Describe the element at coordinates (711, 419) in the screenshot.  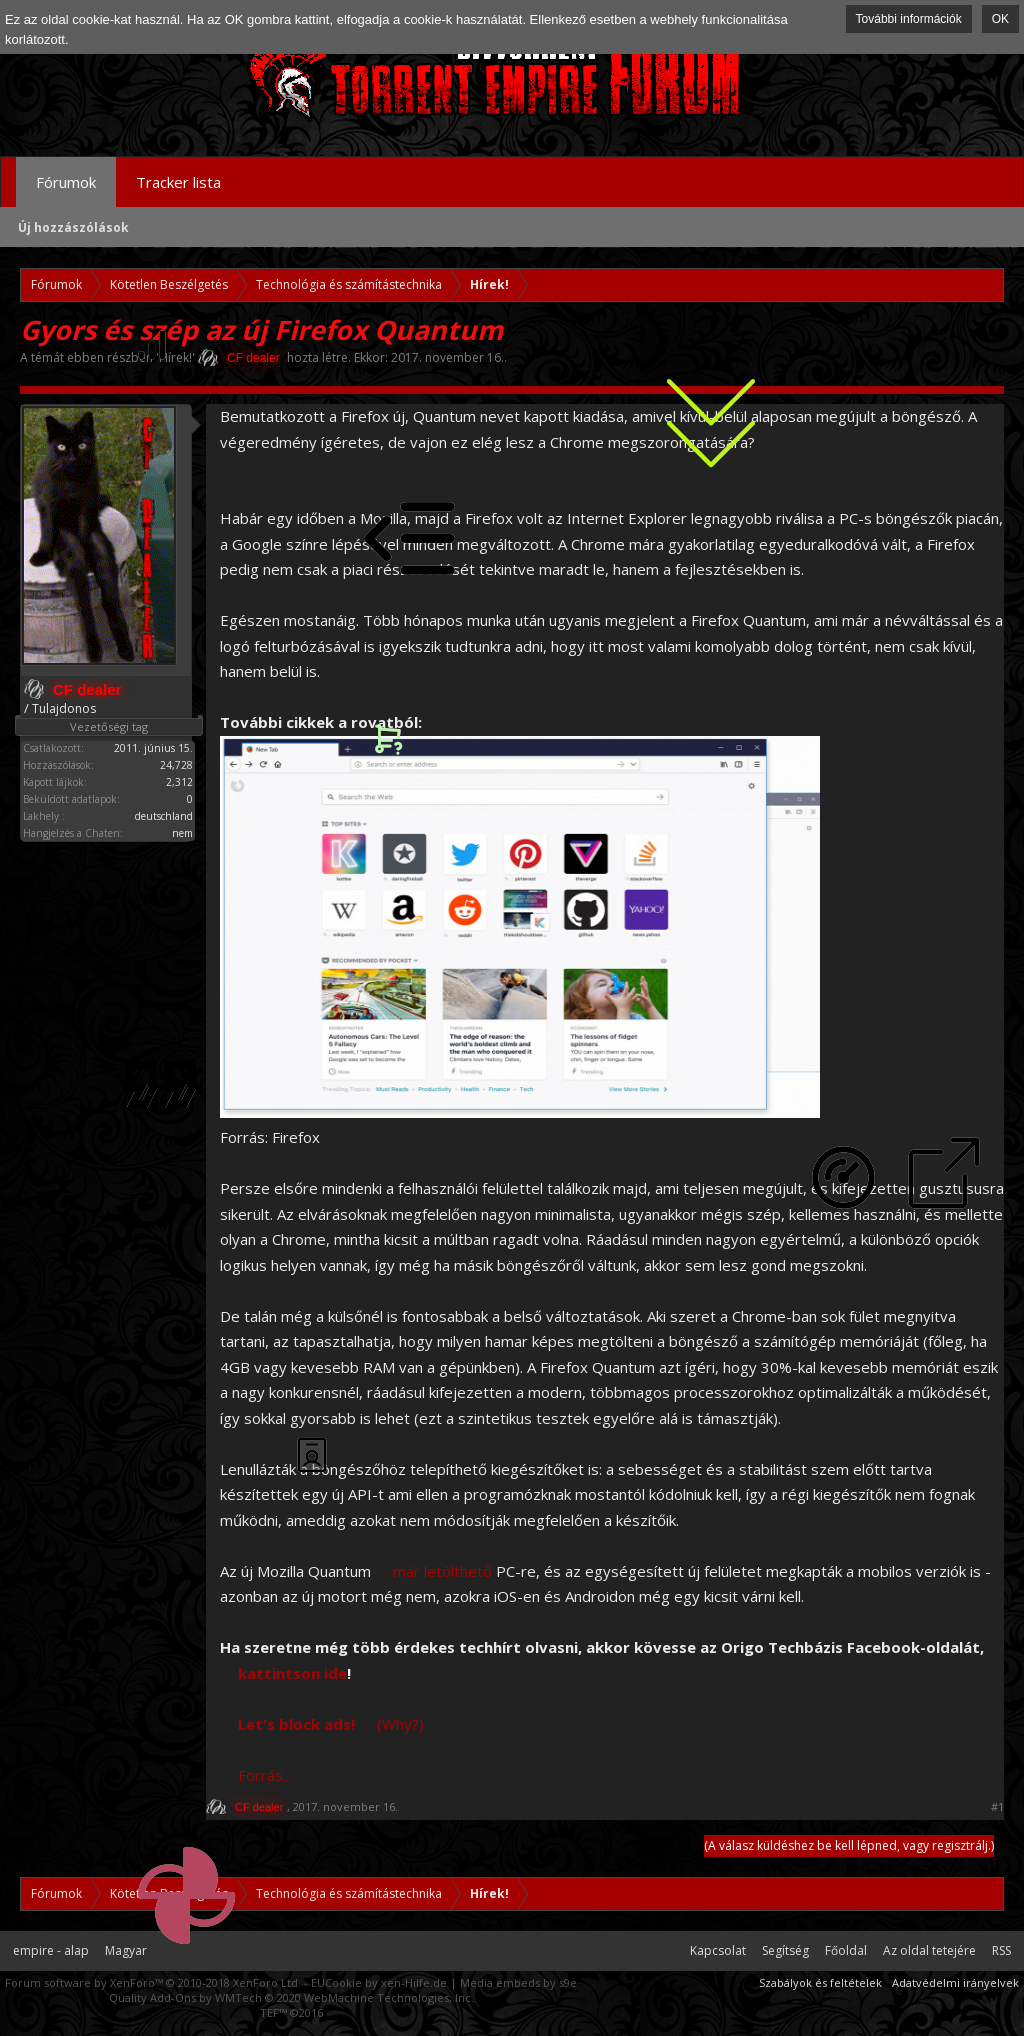
I see `expand all sections below` at that location.